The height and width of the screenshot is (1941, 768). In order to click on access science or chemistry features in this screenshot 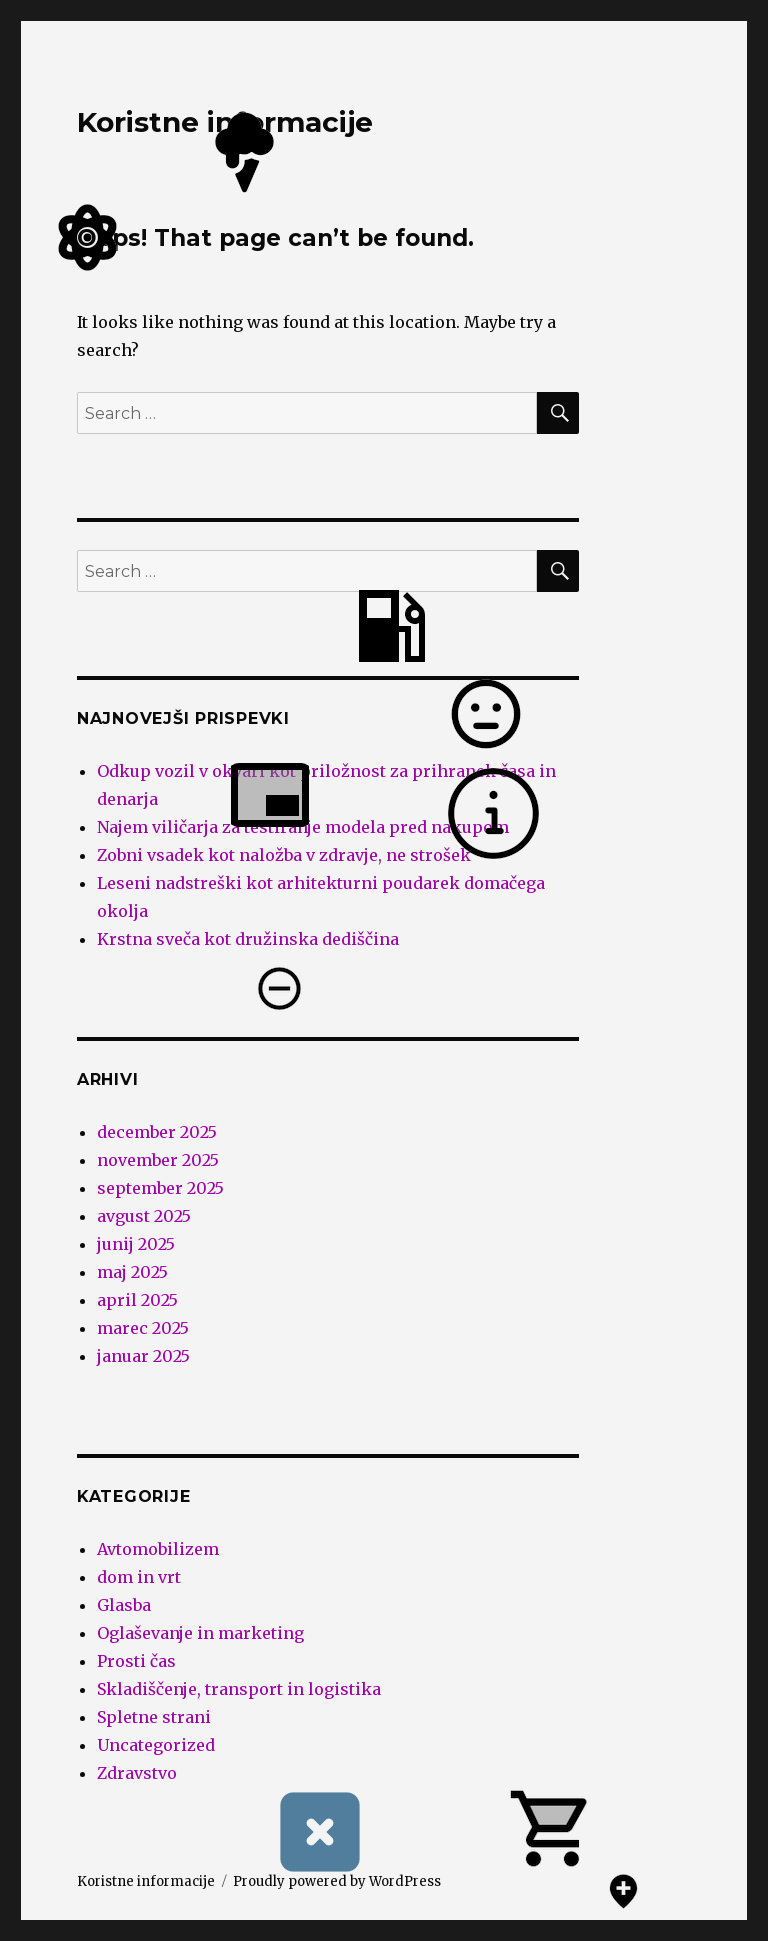, I will do `click(87, 237)`.